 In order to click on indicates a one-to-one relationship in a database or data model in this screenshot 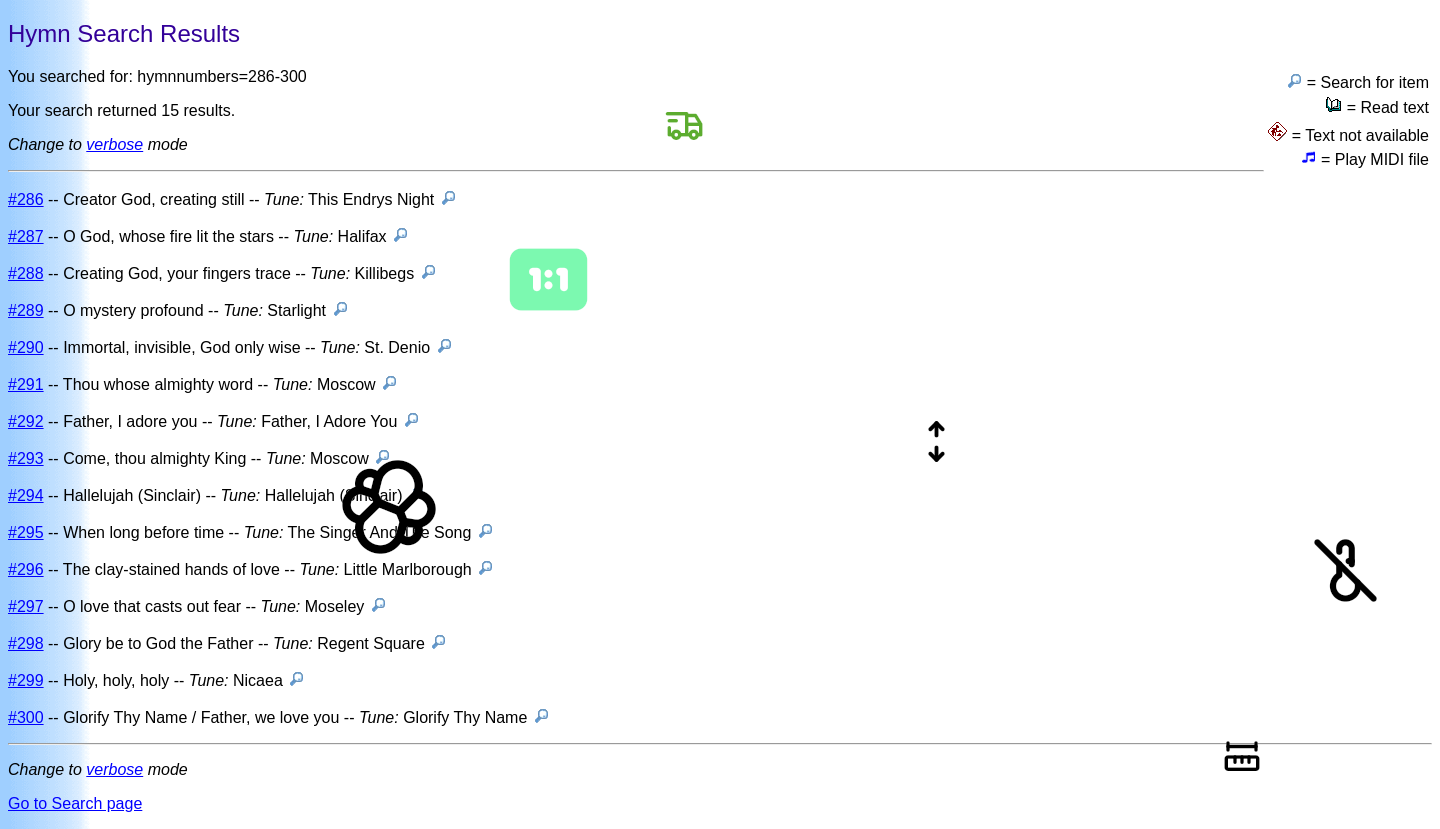, I will do `click(548, 279)`.